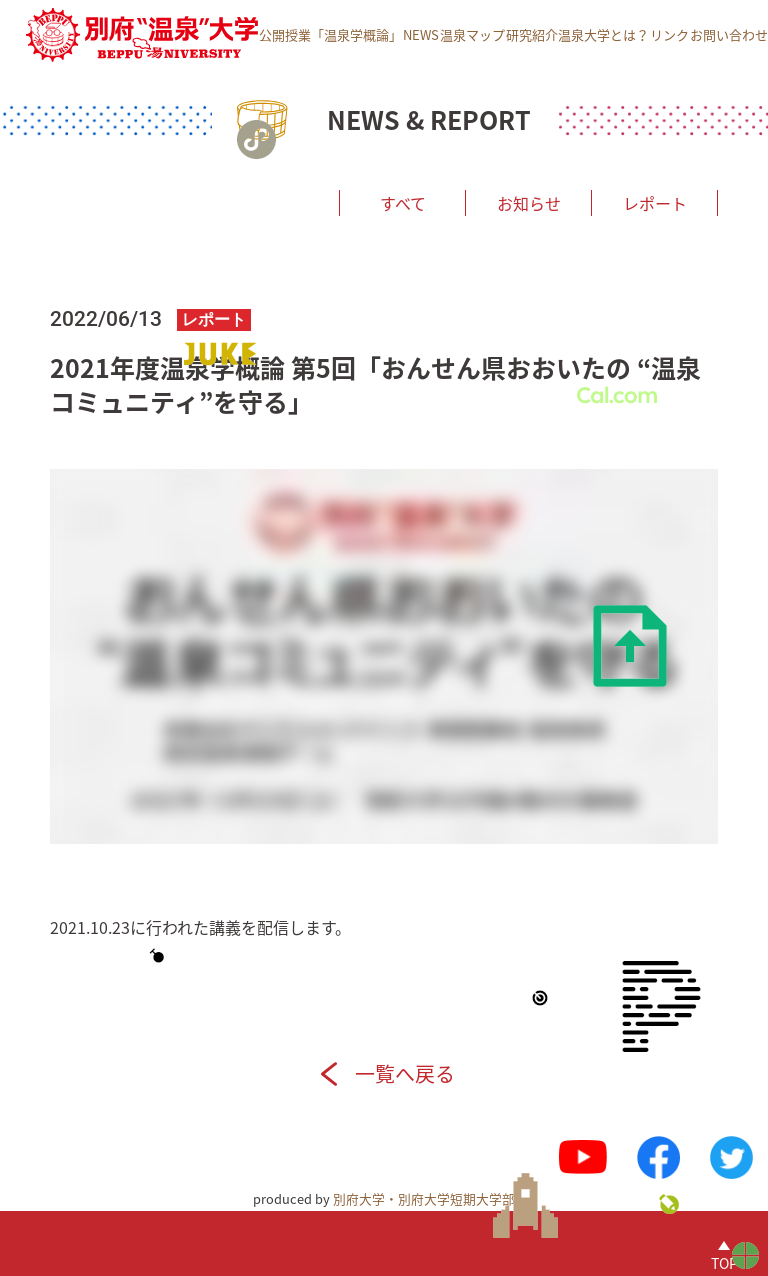 The height and width of the screenshot is (1276, 768). Describe the element at coordinates (630, 646) in the screenshot. I see `upload a file or document` at that location.